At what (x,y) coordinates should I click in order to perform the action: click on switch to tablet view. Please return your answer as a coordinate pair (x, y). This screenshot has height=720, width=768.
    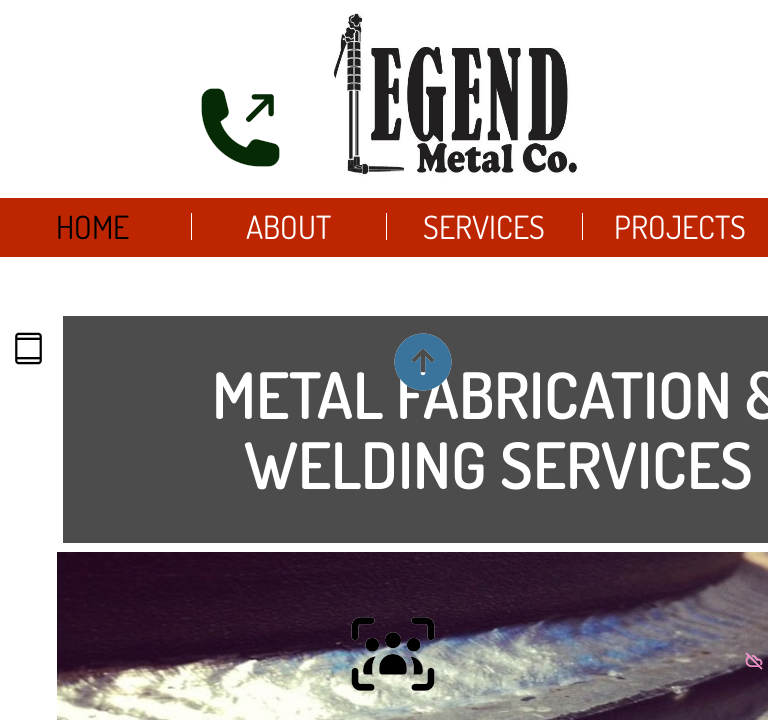
    Looking at the image, I should click on (28, 348).